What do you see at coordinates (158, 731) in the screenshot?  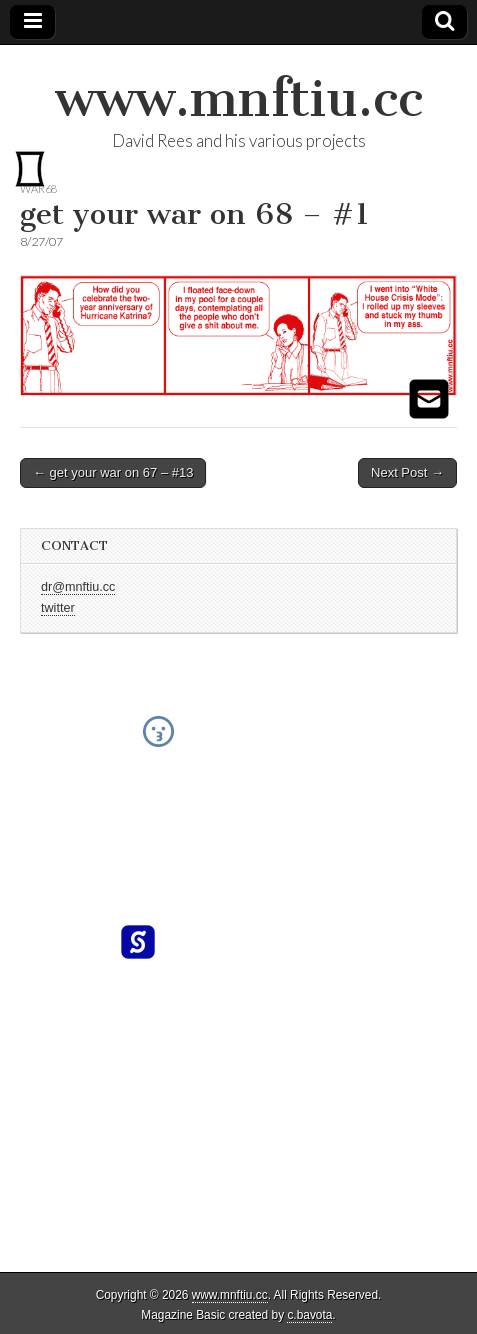 I see `send a kiss or blowing kiss emoji` at bounding box center [158, 731].